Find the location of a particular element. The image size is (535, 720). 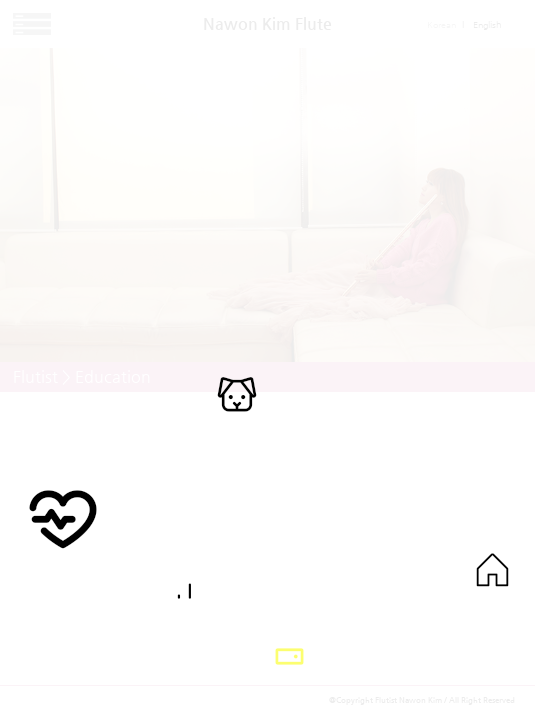

access pet-related features or settings is located at coordinates (237, 395).